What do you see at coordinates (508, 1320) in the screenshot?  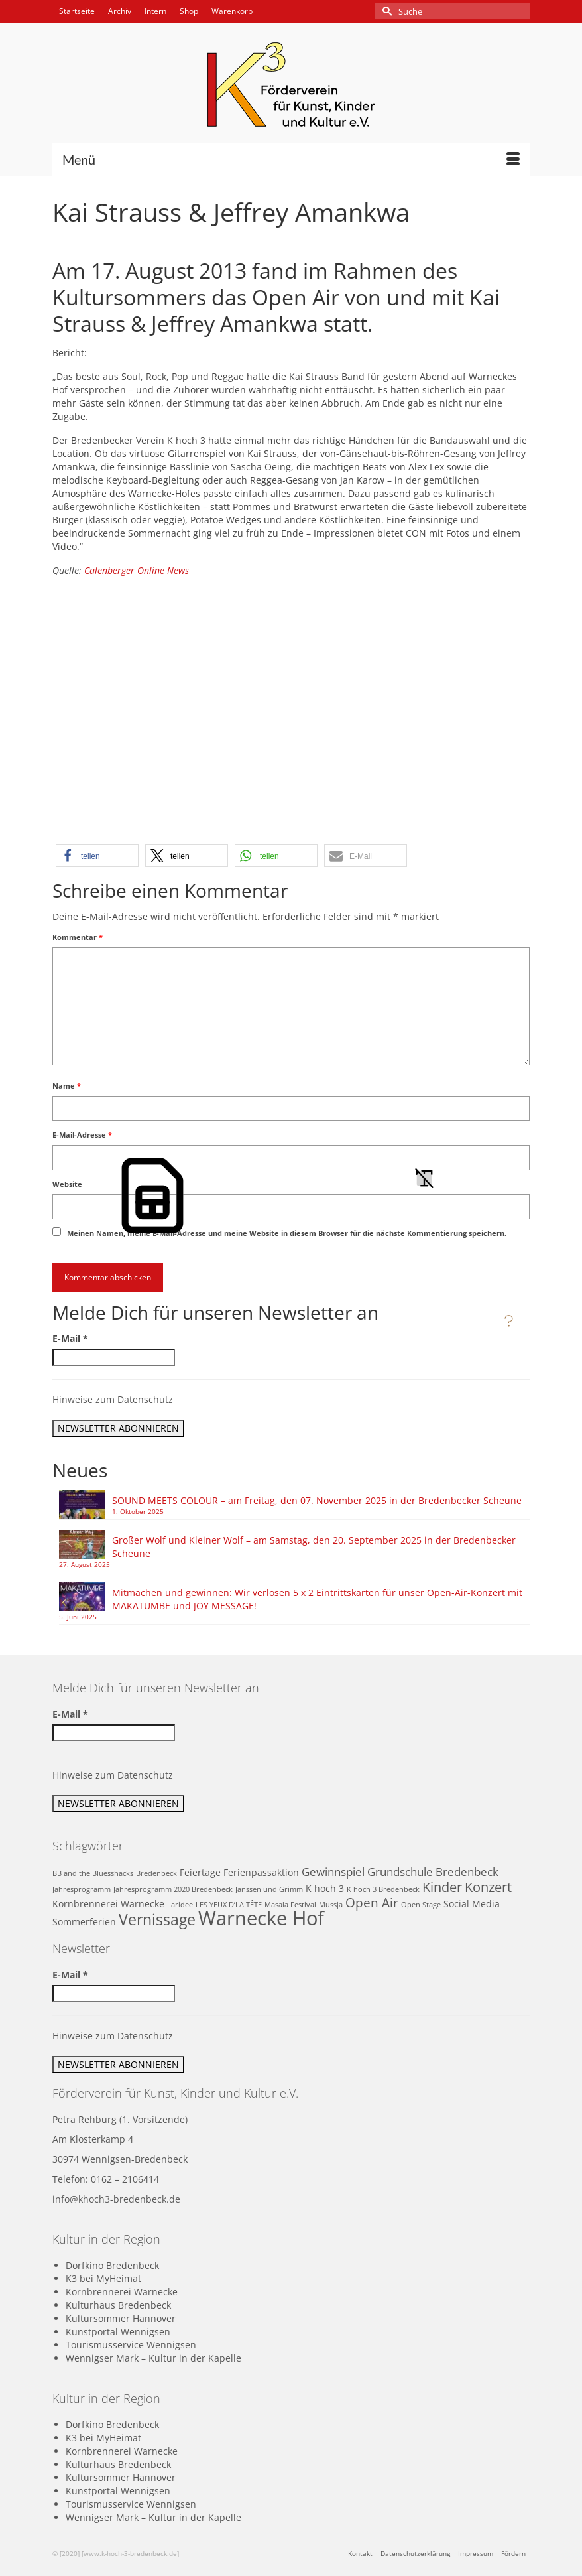 I see `access help or support` at bounding box center [508, 1320].